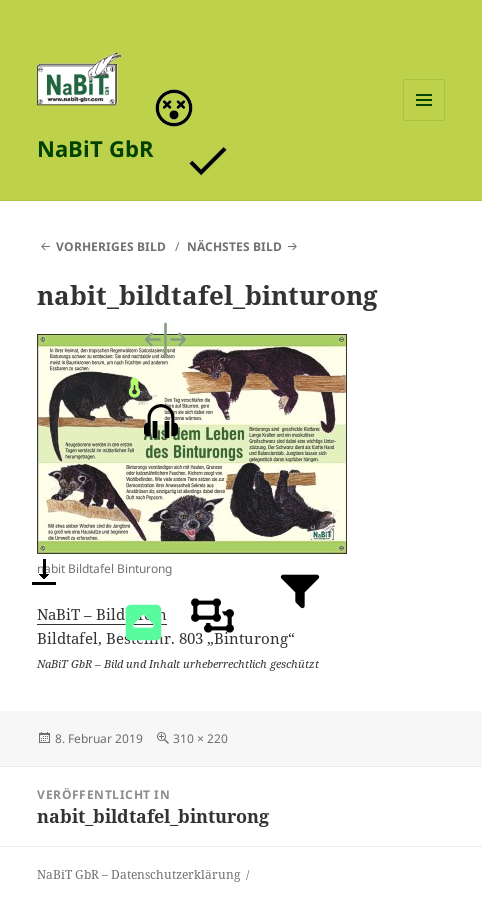 This screenshot has height=902, width=482. What do you see at coordinates (44, 572) in the screenshot?
I see `align content to the bottom of a container` at bounding box center [44, 572].